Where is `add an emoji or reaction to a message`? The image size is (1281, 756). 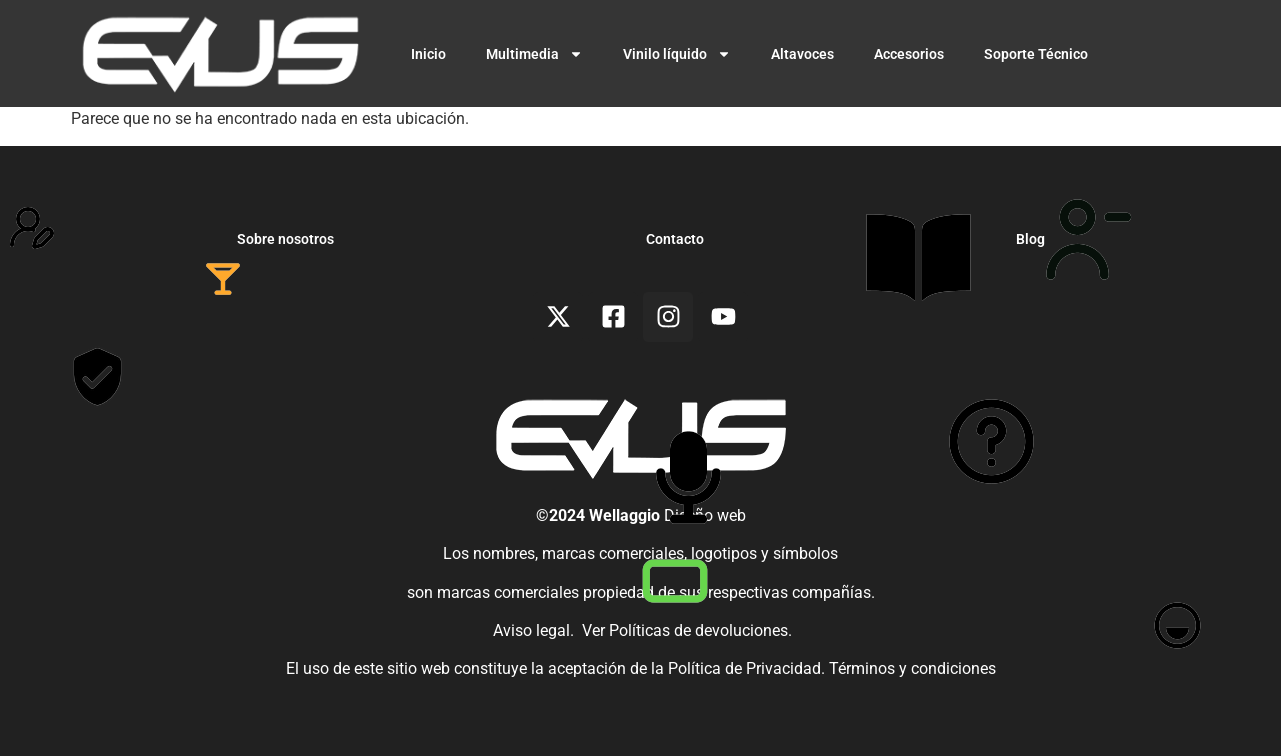
add an emoji or reaction to a message is located at coordinates (1177, 625).